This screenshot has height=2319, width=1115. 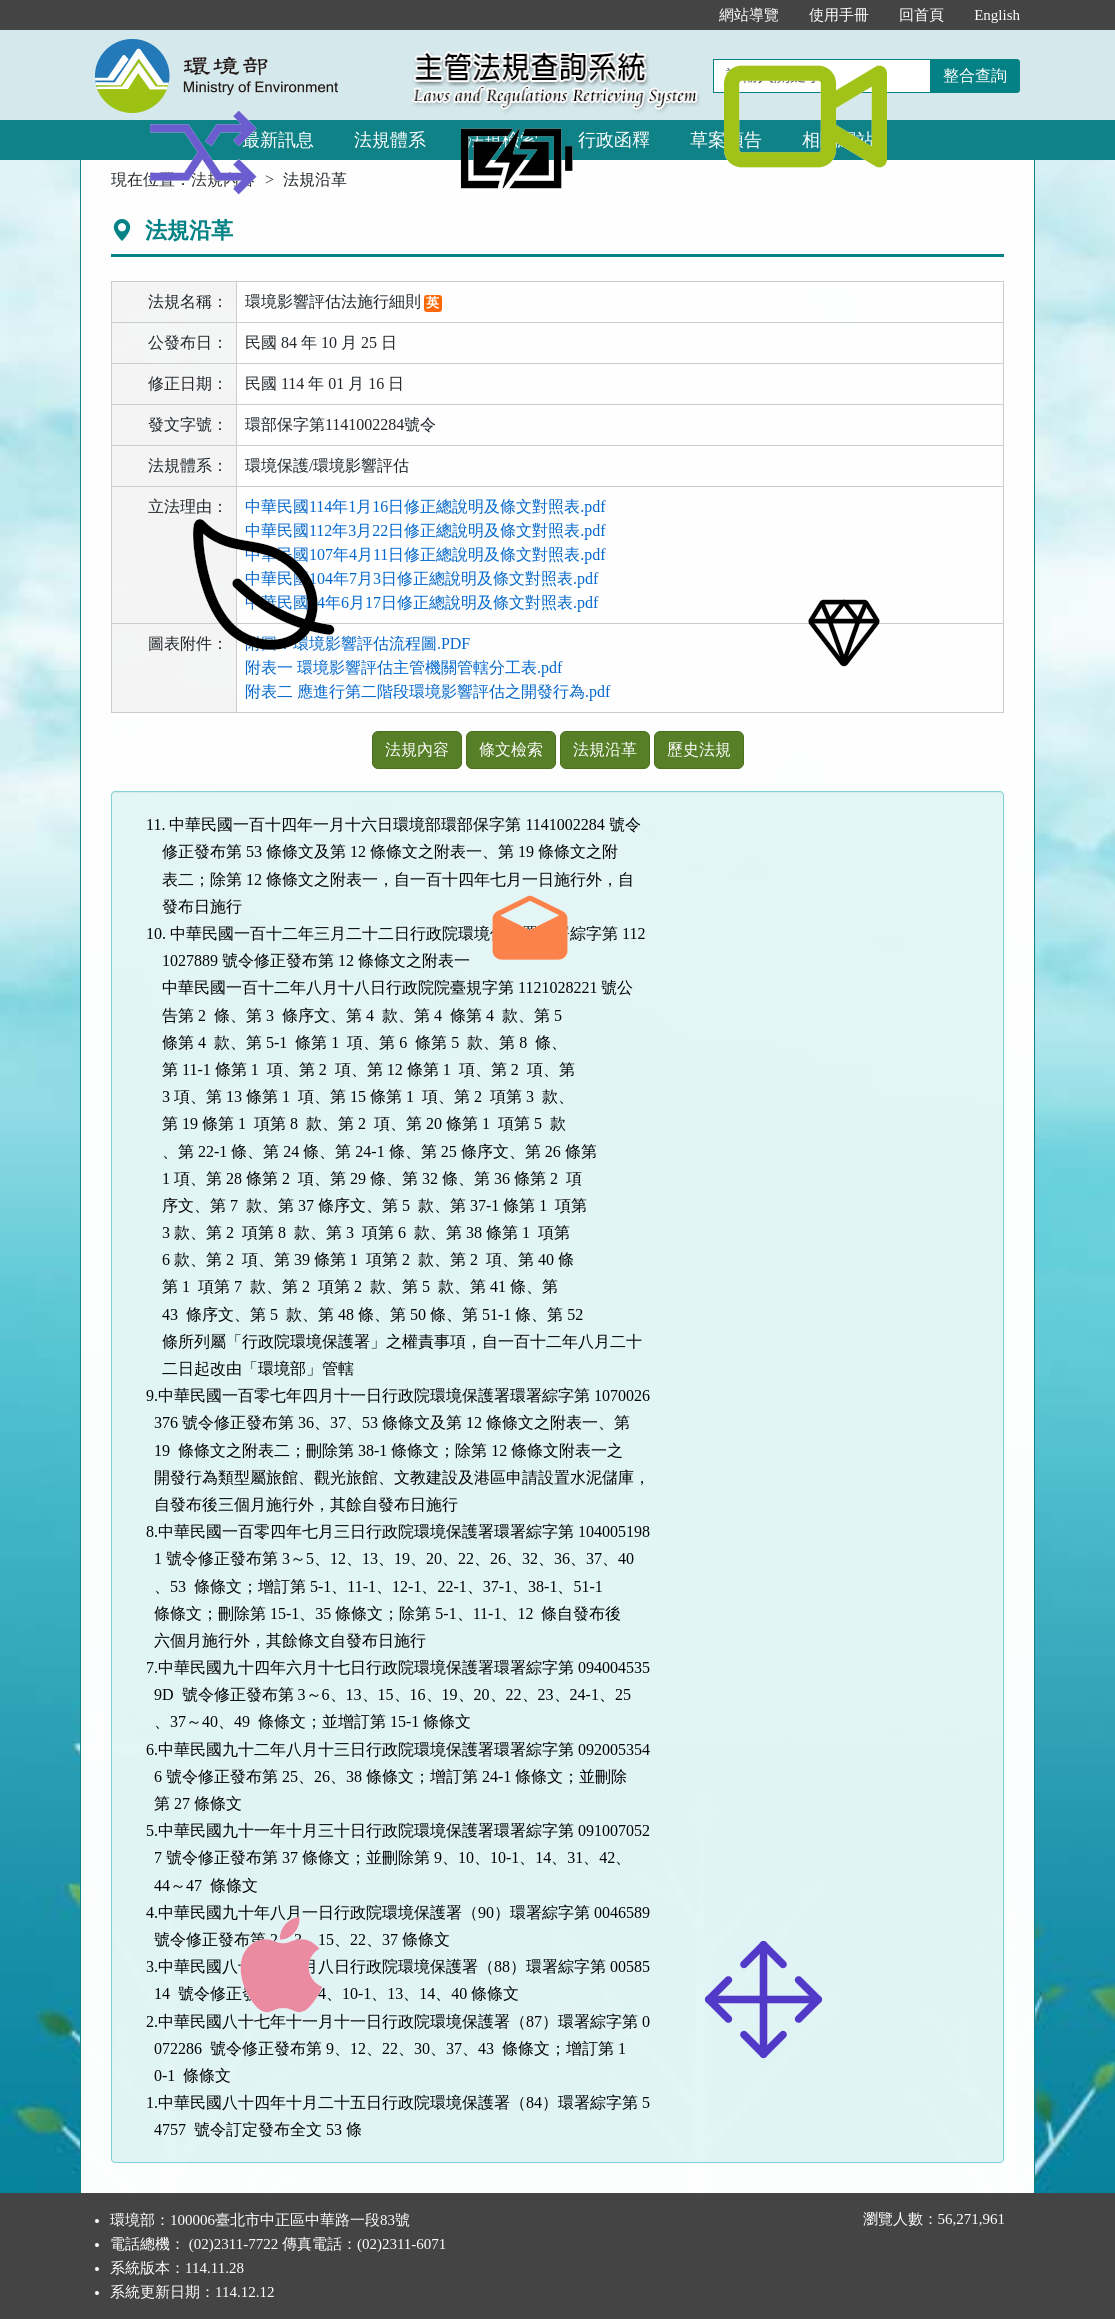 What do you see at coordinates (202, 152) in the screenshot?
I see `shuffle playlist or queue order` at bounding box center [202, 152].